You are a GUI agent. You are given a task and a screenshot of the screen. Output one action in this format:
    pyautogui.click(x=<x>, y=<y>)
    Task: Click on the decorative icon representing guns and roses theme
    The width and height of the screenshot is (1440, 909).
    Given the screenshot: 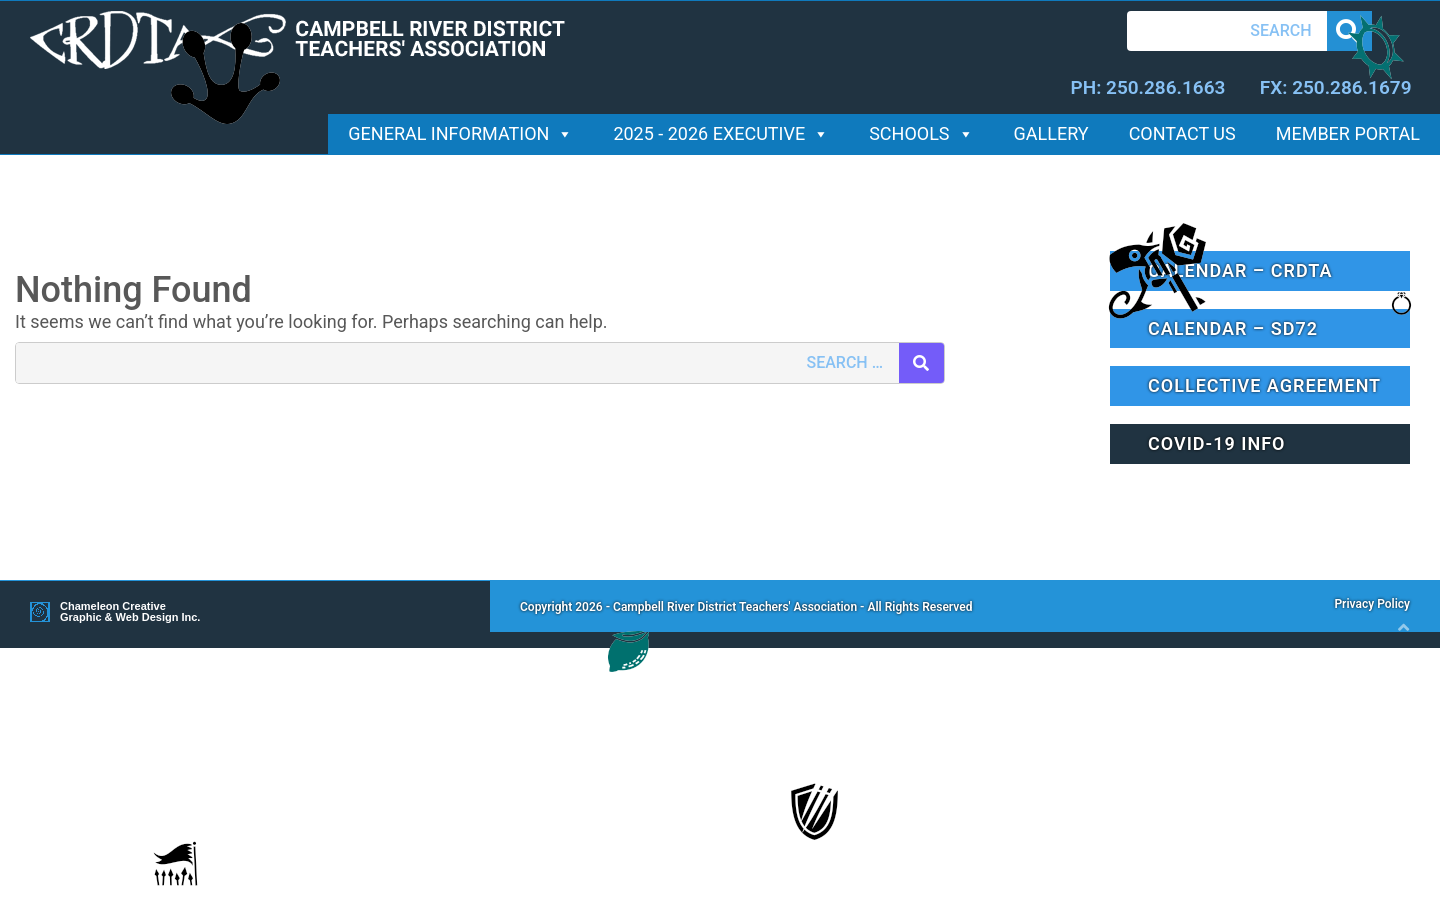 What is the action you would take?
    pyautogui.click(x=1157, y=271)
    